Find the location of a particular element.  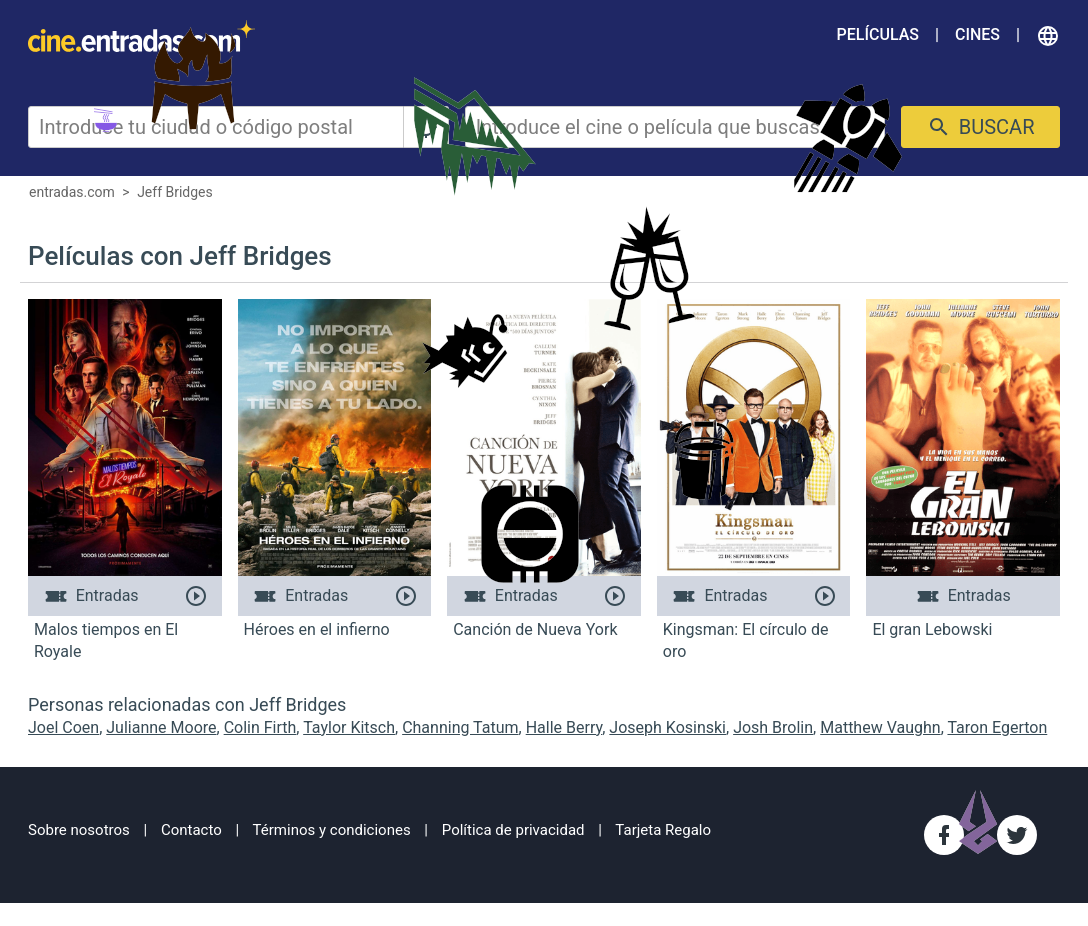

indicates fire pit or outdoor heating element is located at coordinates (193, 78).